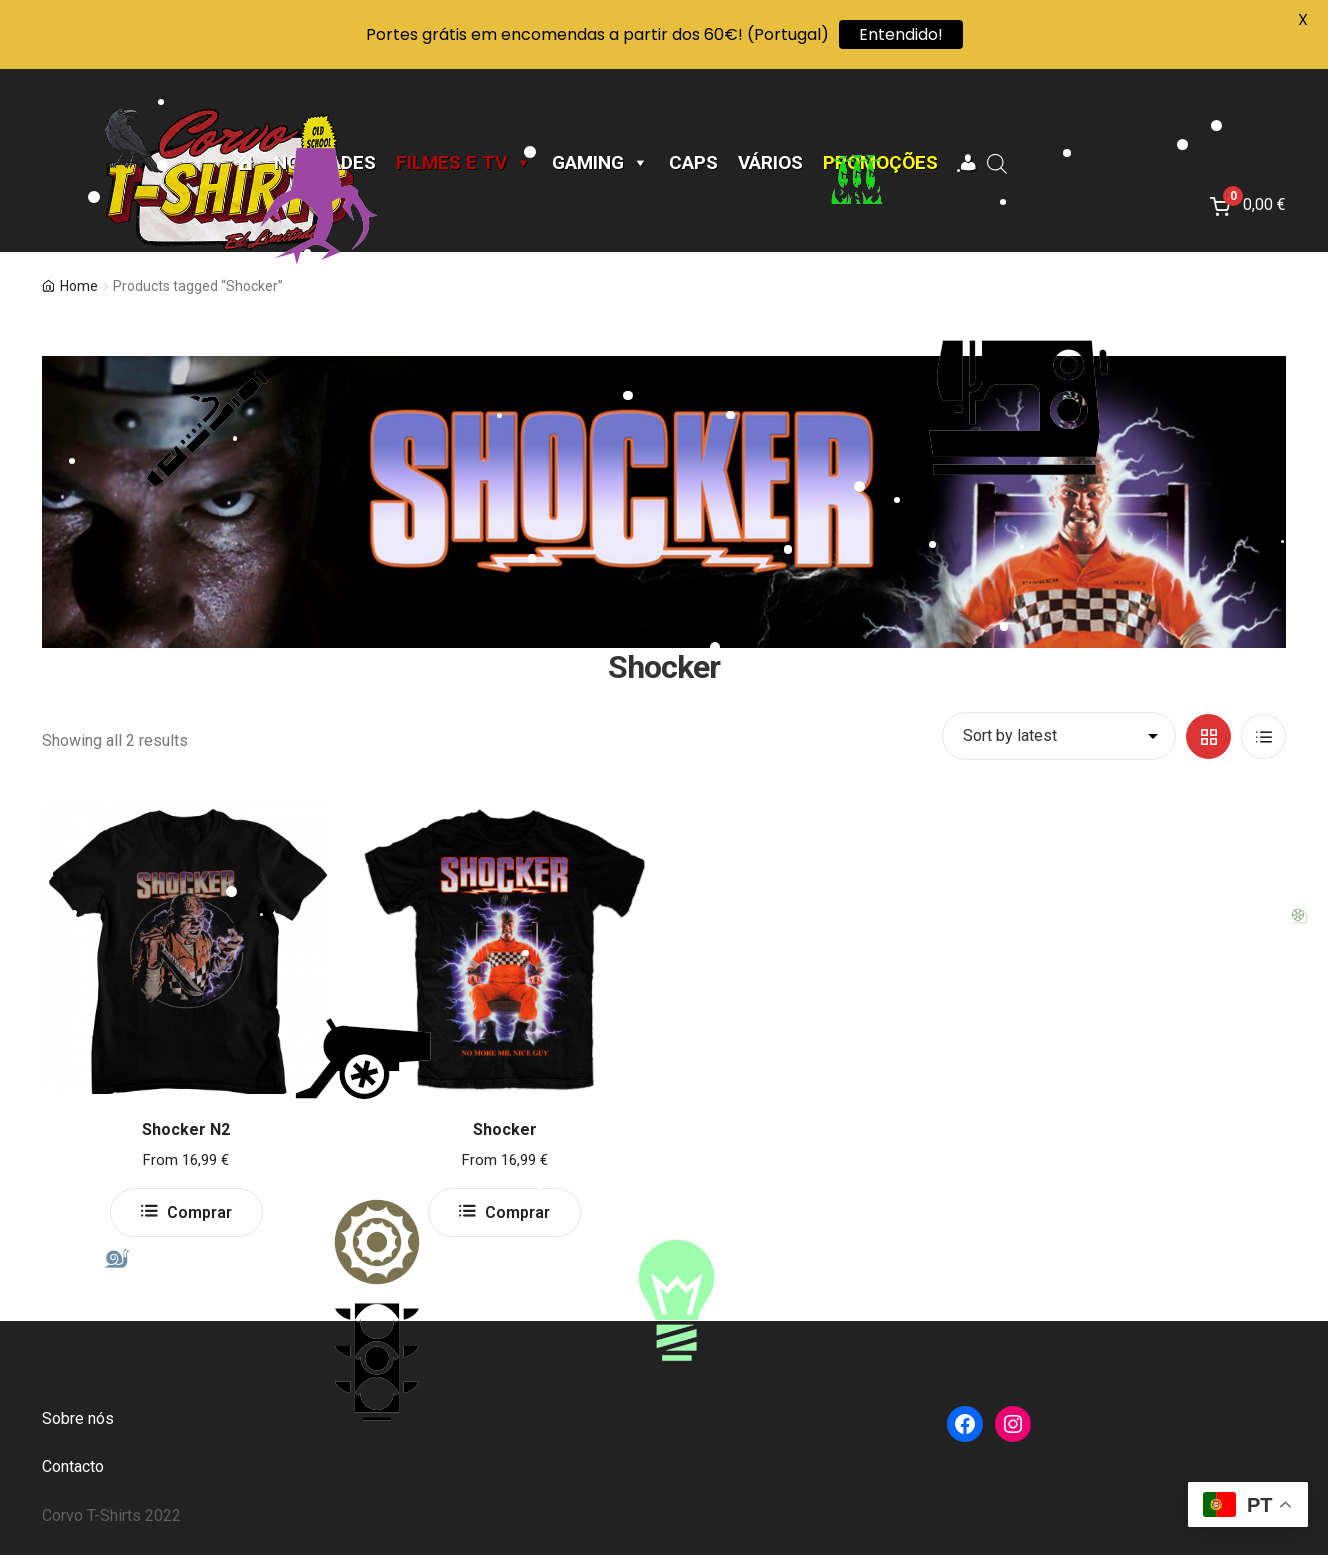 The image size is (1328, 1555). I want to click on indicates caution or pending status, so click(377, 1362).